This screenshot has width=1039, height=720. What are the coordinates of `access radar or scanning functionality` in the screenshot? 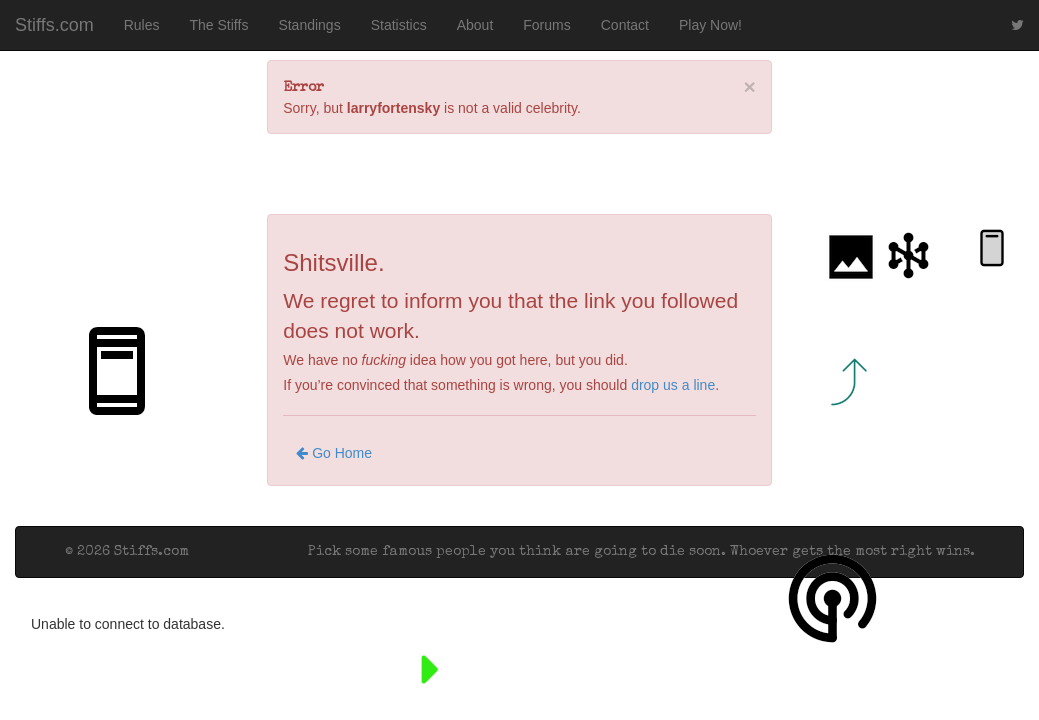 It's located at (832, 598).